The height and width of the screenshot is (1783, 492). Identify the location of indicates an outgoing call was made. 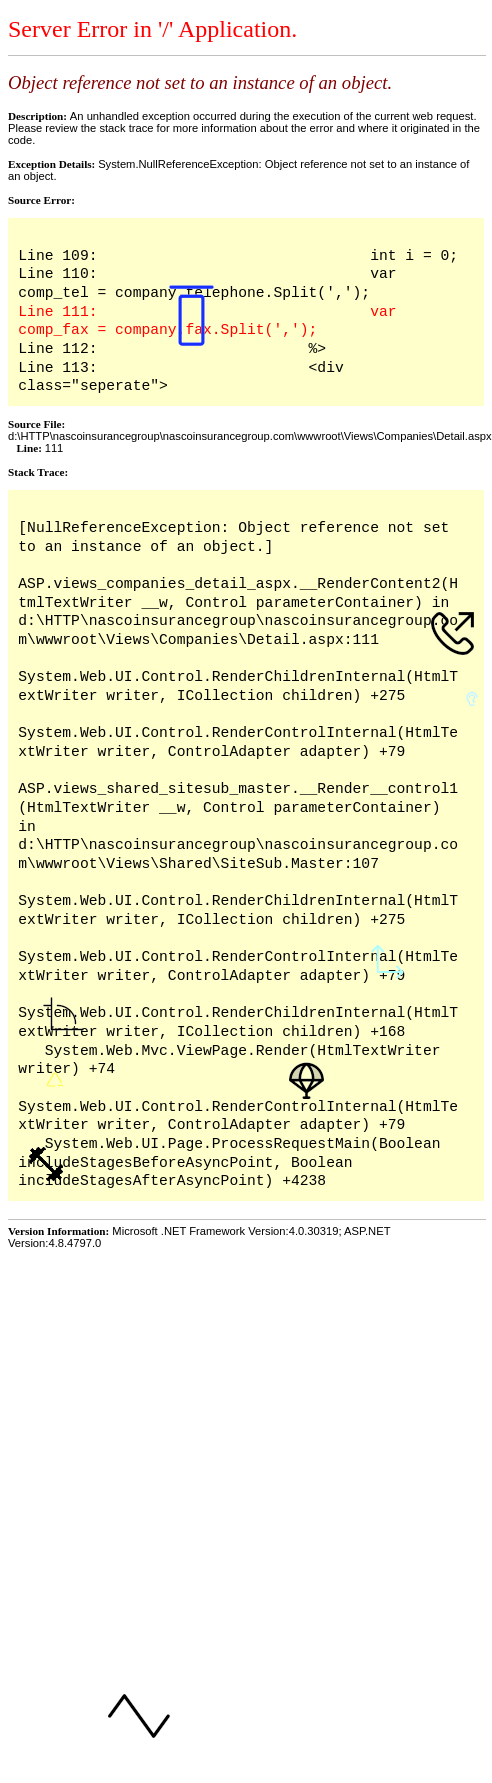
(452, 633).